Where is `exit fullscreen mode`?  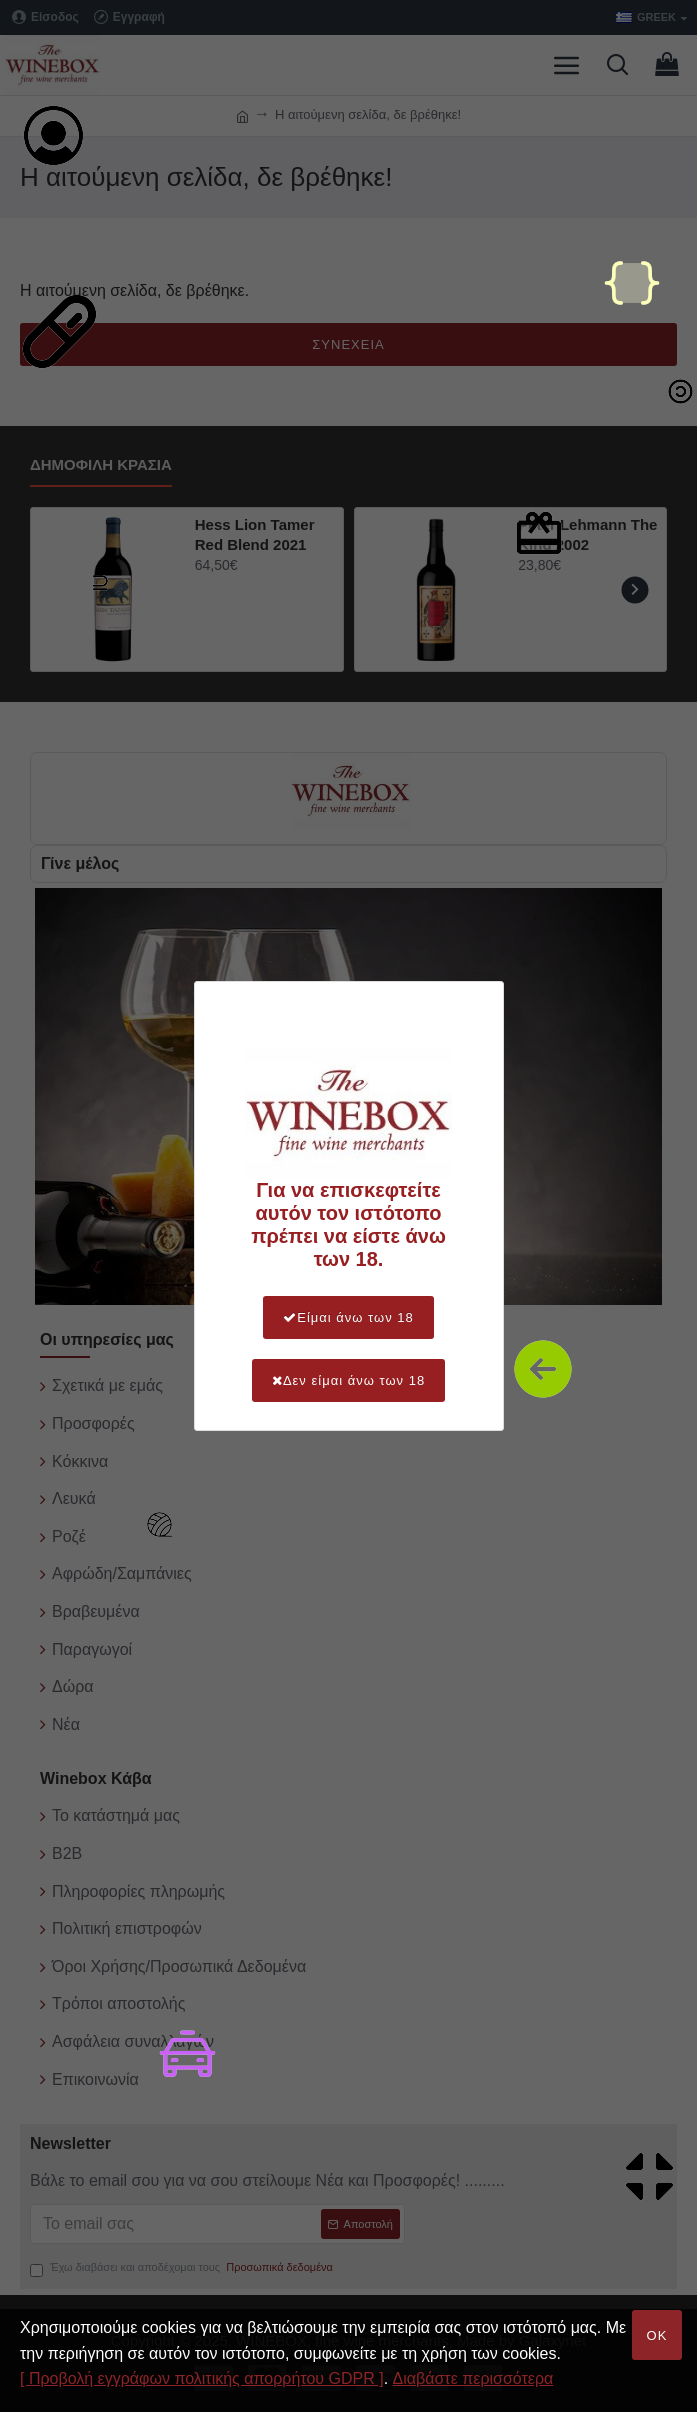 exit fullscreen mode is located at coordinates (649, 2176).